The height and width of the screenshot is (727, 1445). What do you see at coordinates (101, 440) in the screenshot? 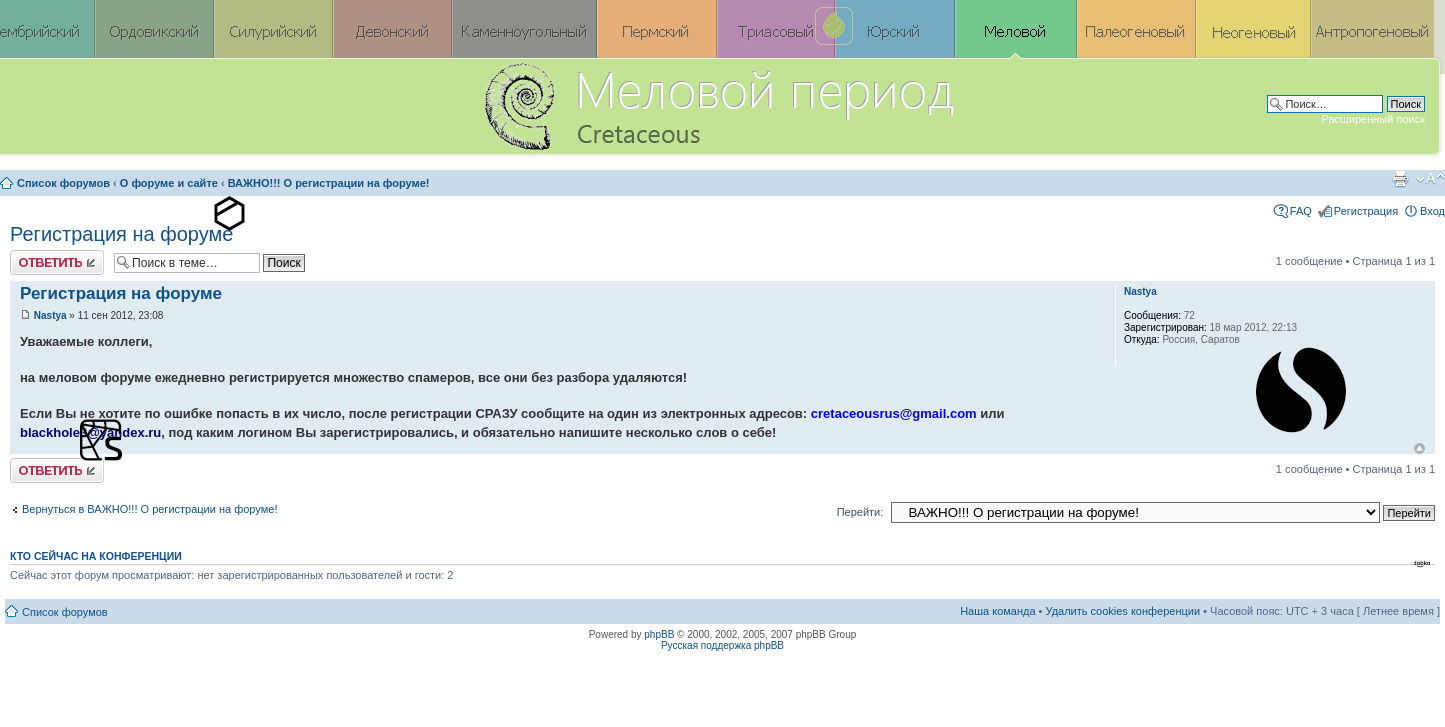
I see `visit the Spyderide website or app` at bounding box center [101, 440].